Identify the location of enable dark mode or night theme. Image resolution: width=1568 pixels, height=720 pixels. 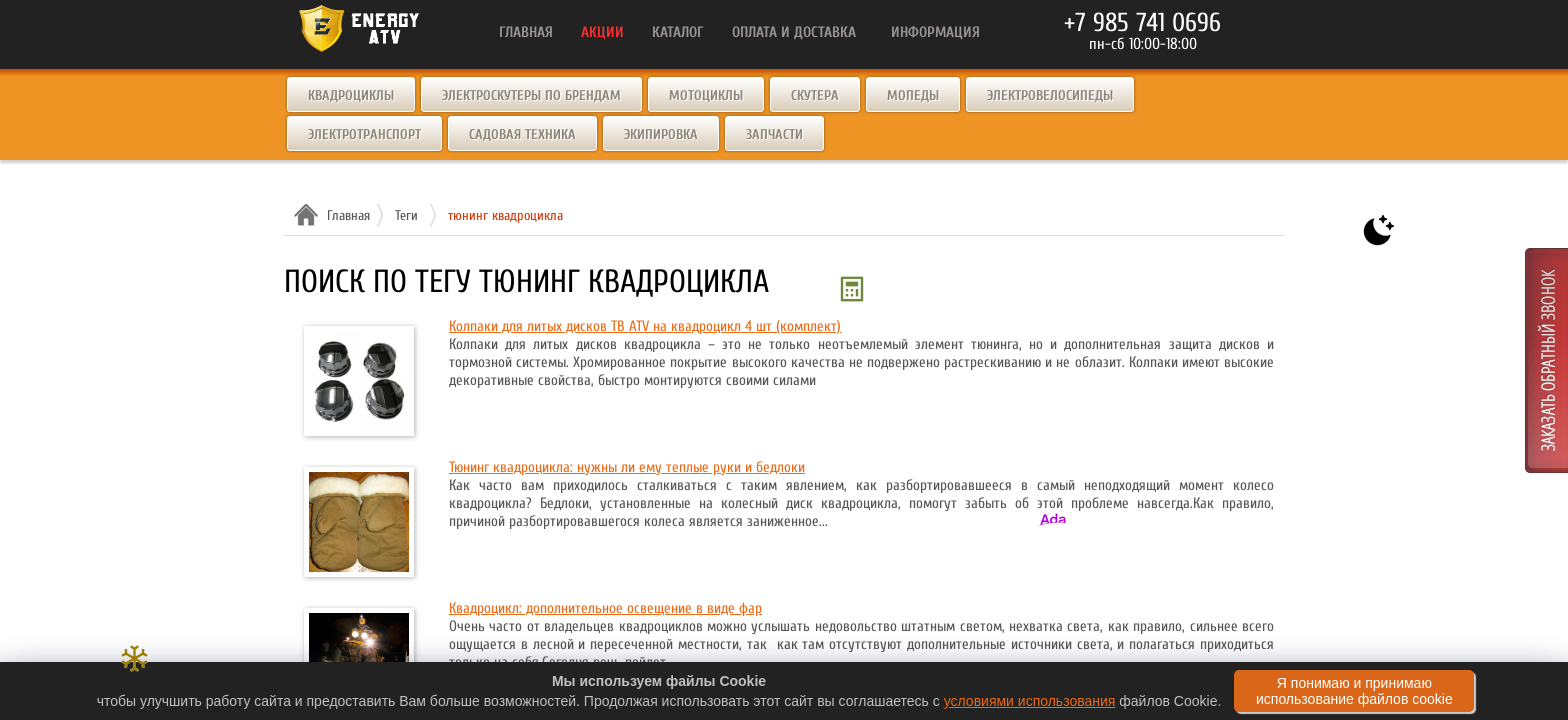
(1377, 231).